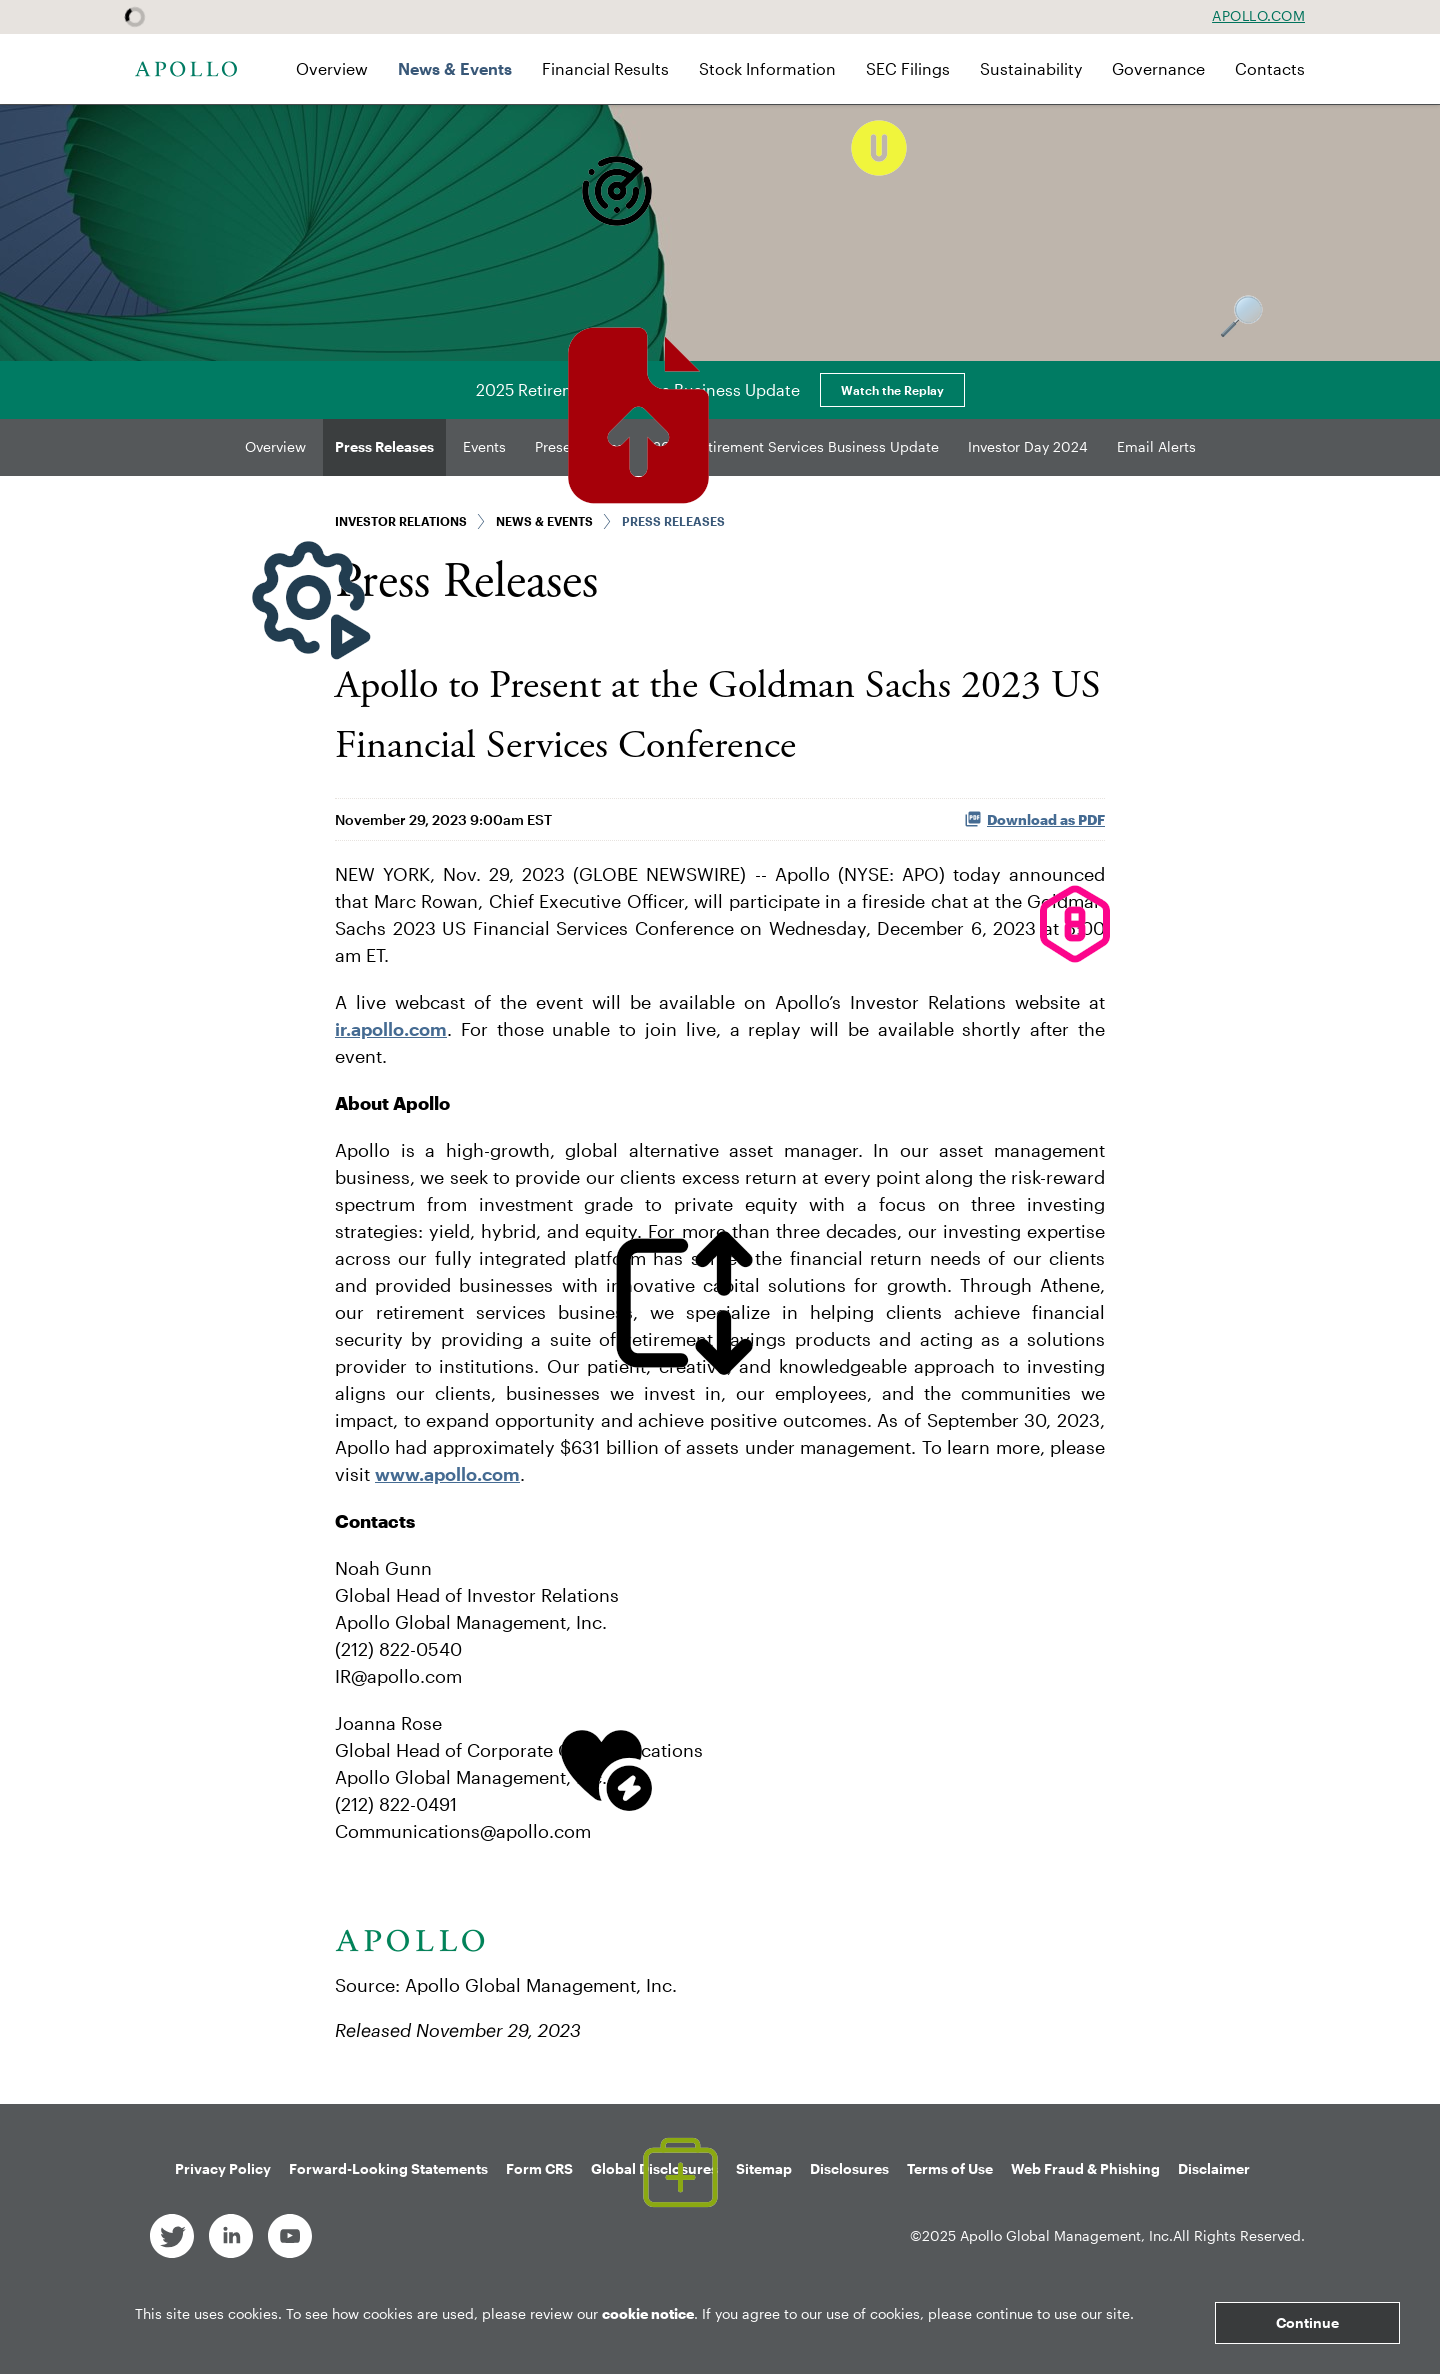 The height and width of the screenshot is (2374, 1440). Describe the element at coordinates (879, 148) in the screenshot. I see `indicates an unread item or status` at that location.